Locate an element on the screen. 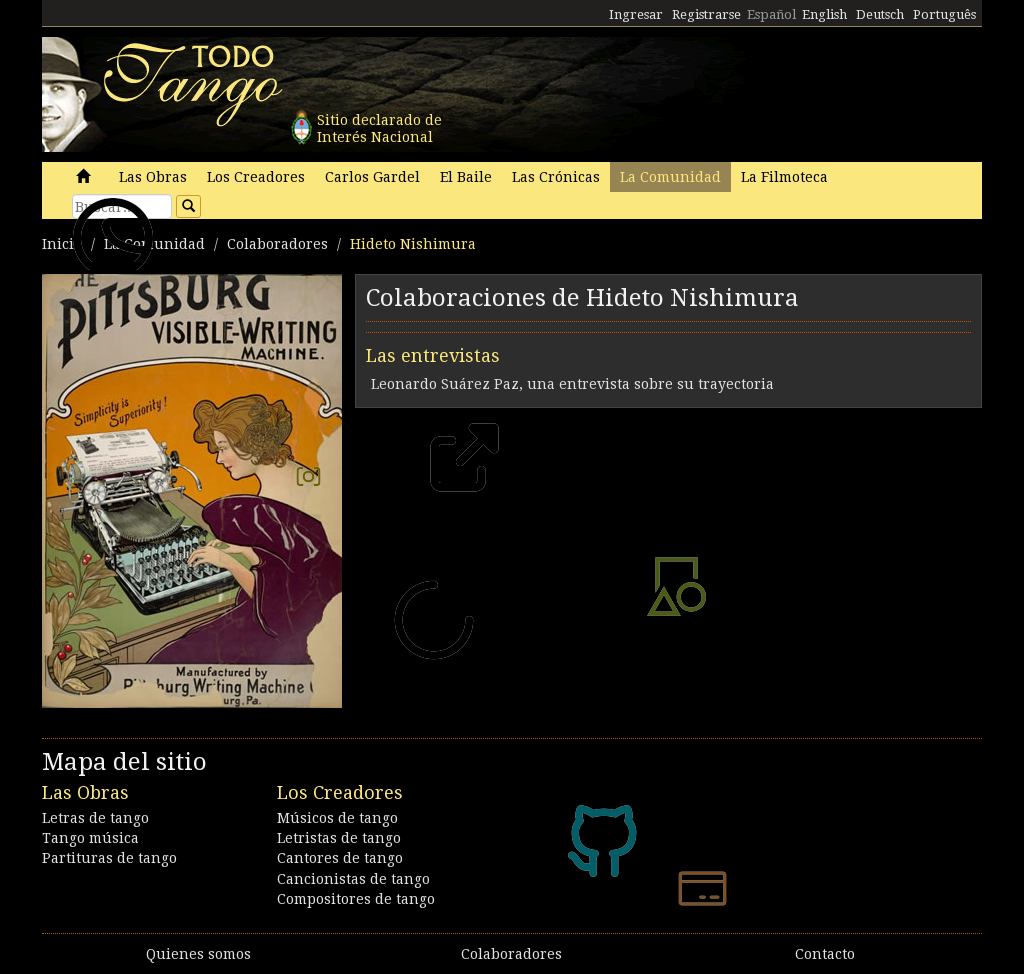 This screenshot has height=974, width=1024. open link in a new tab or window is located at coordinates (464, 457).